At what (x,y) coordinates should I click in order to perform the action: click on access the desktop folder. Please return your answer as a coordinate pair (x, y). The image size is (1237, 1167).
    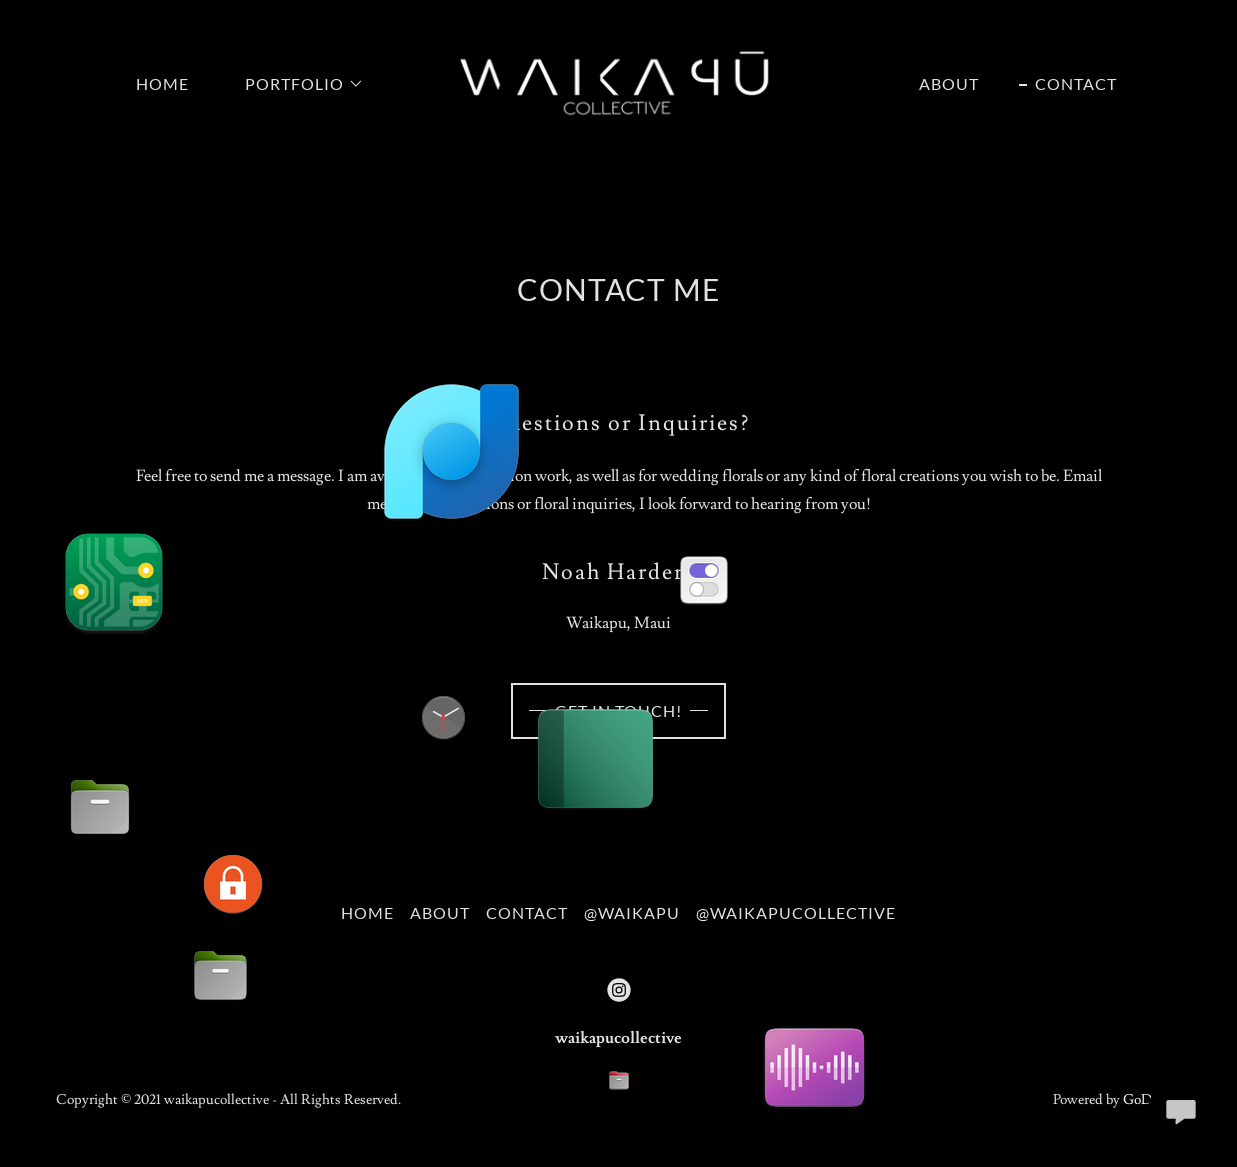
    Looking at the image, I should click on (595, 754).